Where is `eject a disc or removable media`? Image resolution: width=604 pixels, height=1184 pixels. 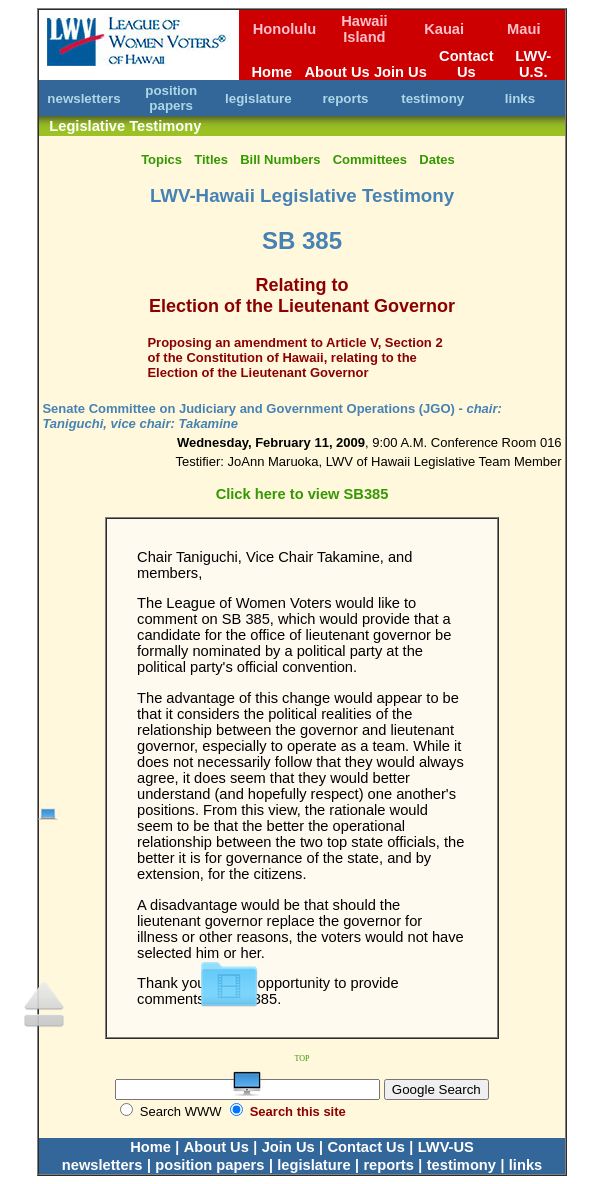
eject a disc or removable media is located at coordinates (44, 1004).